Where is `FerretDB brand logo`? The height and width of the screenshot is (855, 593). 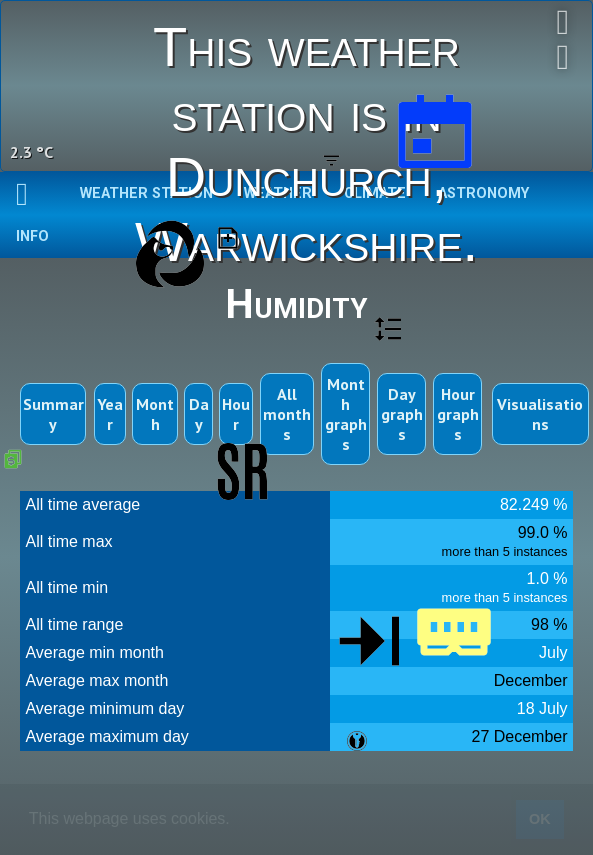
FerretDB brand logo is located at coordinates (170, 254).